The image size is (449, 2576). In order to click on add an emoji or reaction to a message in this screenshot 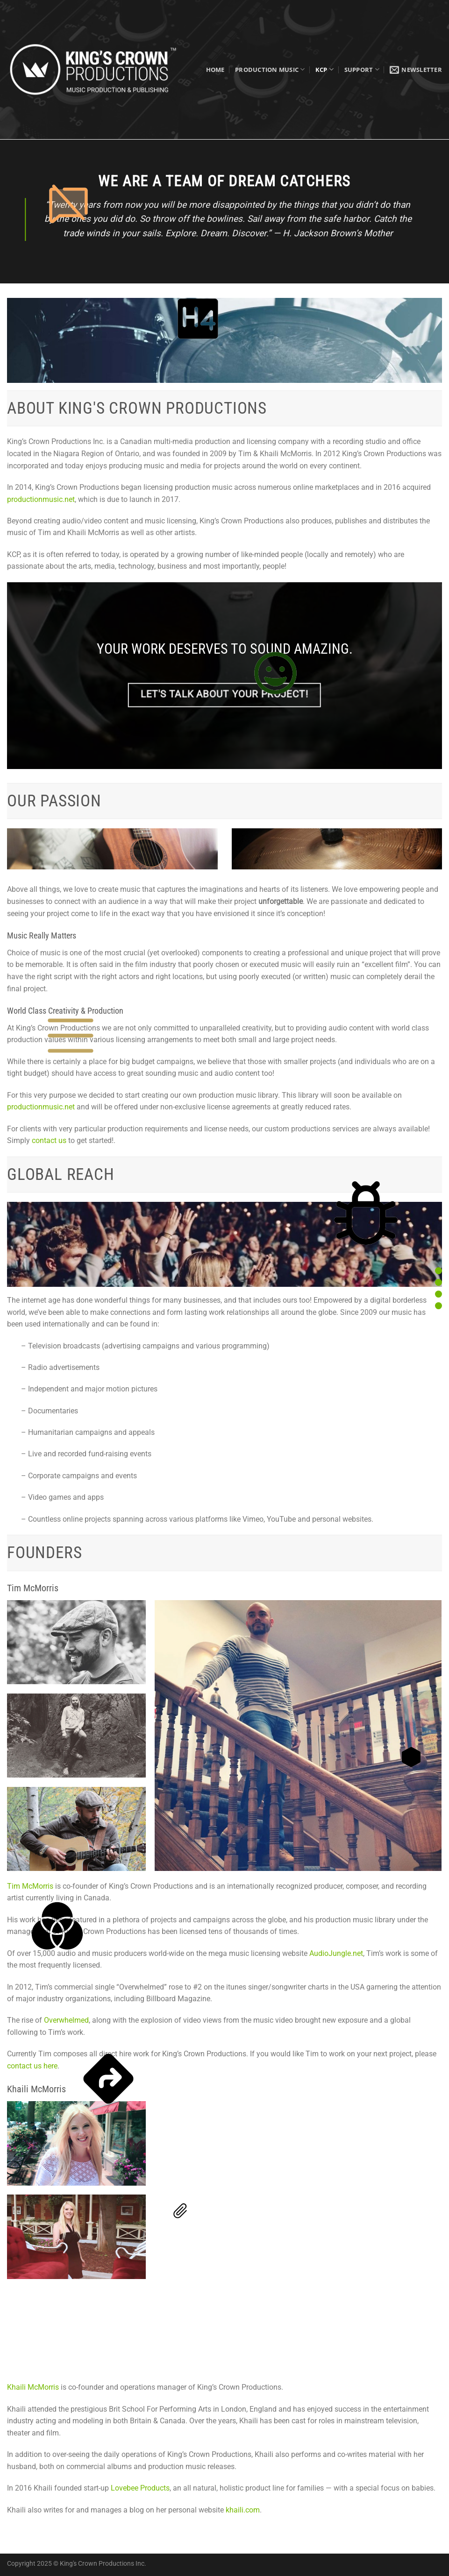, I will do `click(275, 673)`.